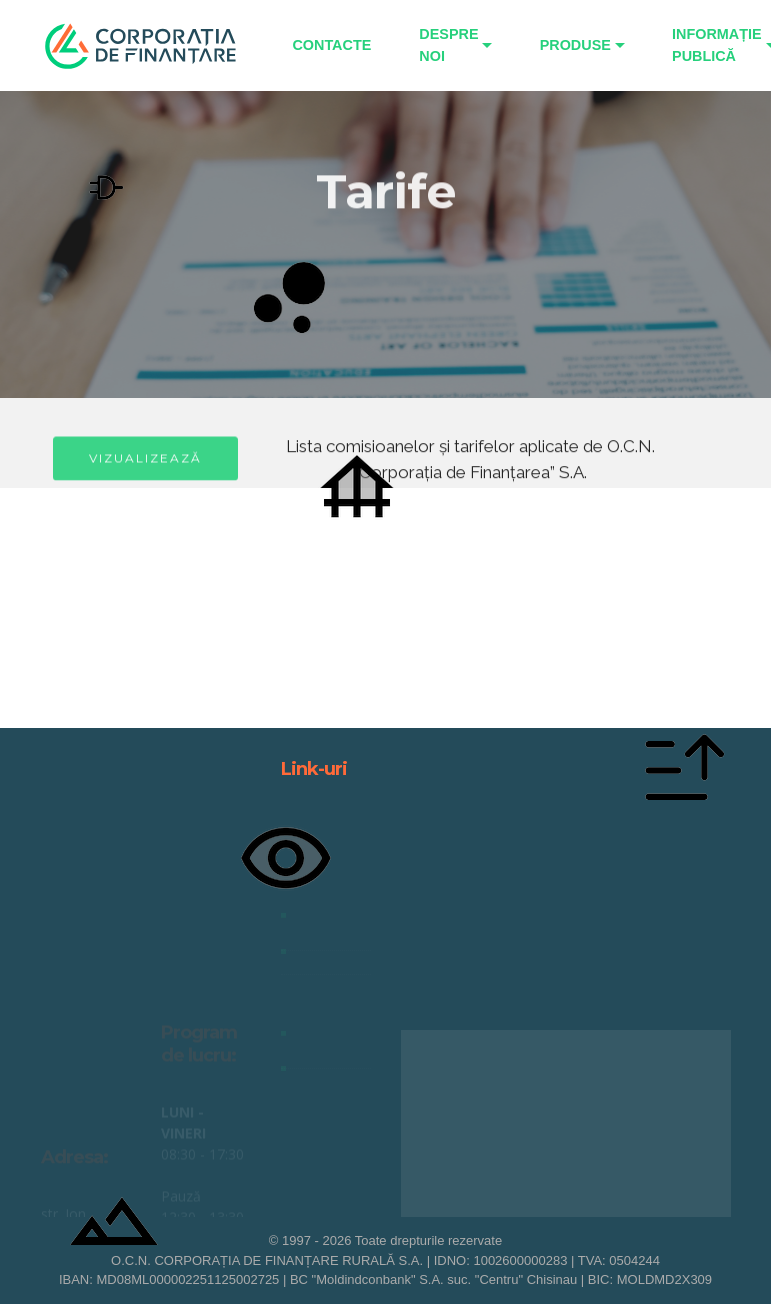 This screenshot has width=771, height=1304. What do you see at coordinates (681, 770) in the screenshot?
I see `sort items in descending order` at bounding box center [681, 770].